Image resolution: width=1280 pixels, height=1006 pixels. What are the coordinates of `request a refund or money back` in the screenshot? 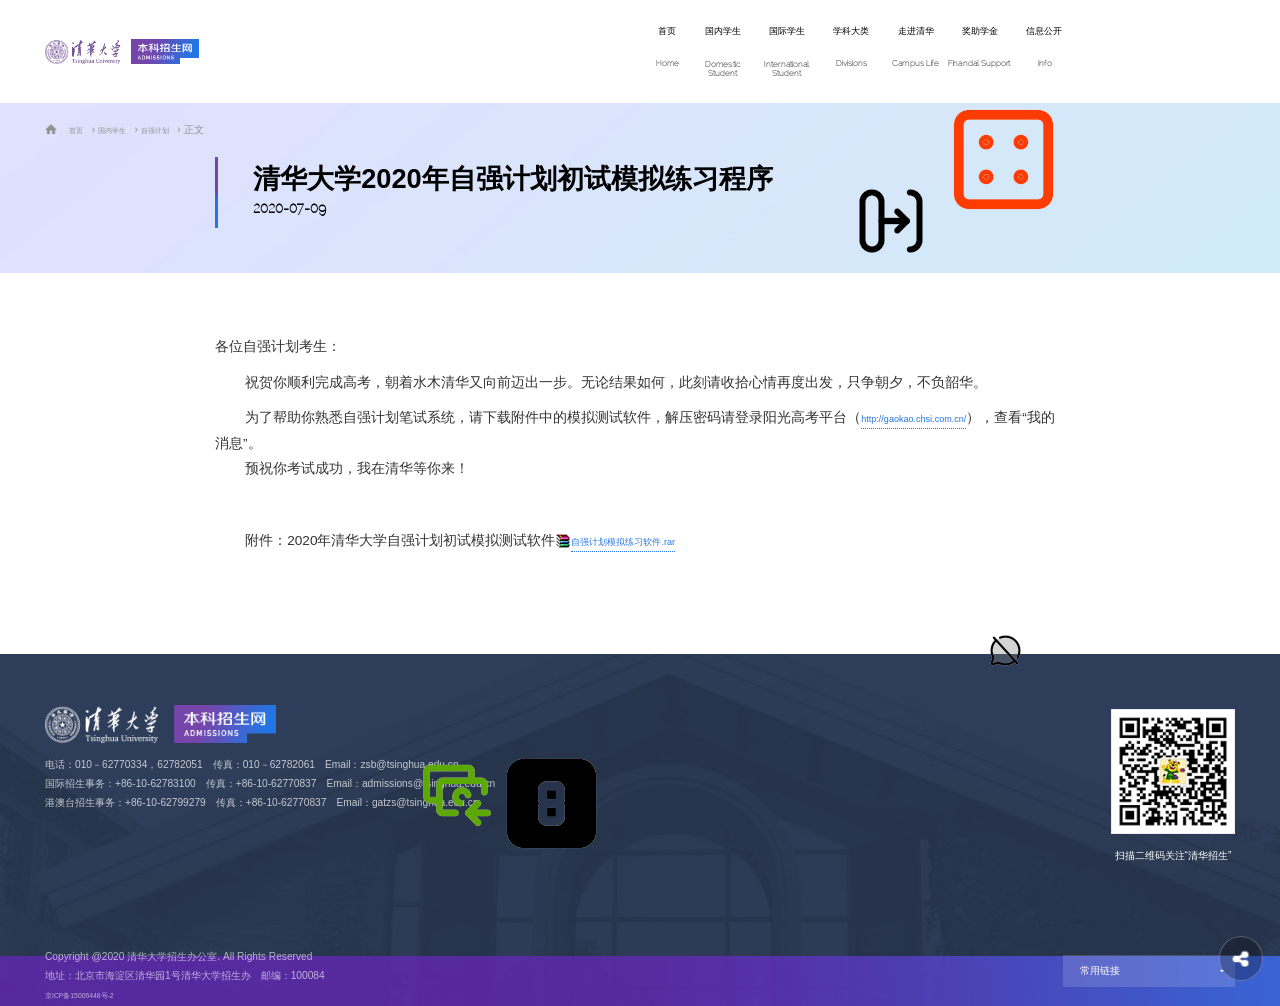 It's located at (455, 790).